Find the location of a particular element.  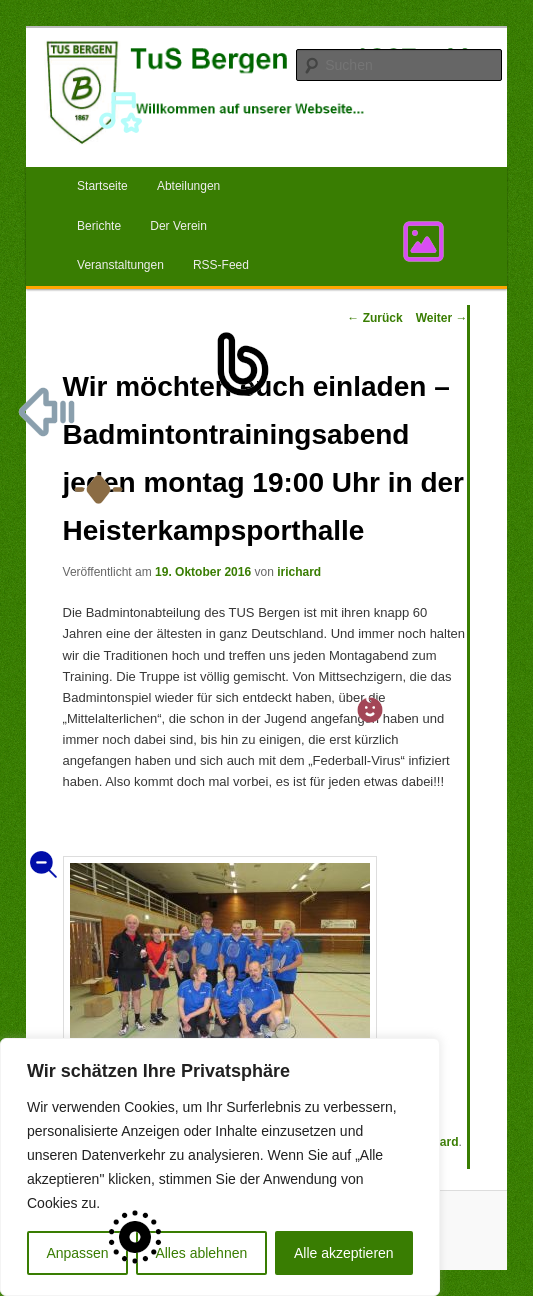

add song to favorites is located at coordinates (119, 110).